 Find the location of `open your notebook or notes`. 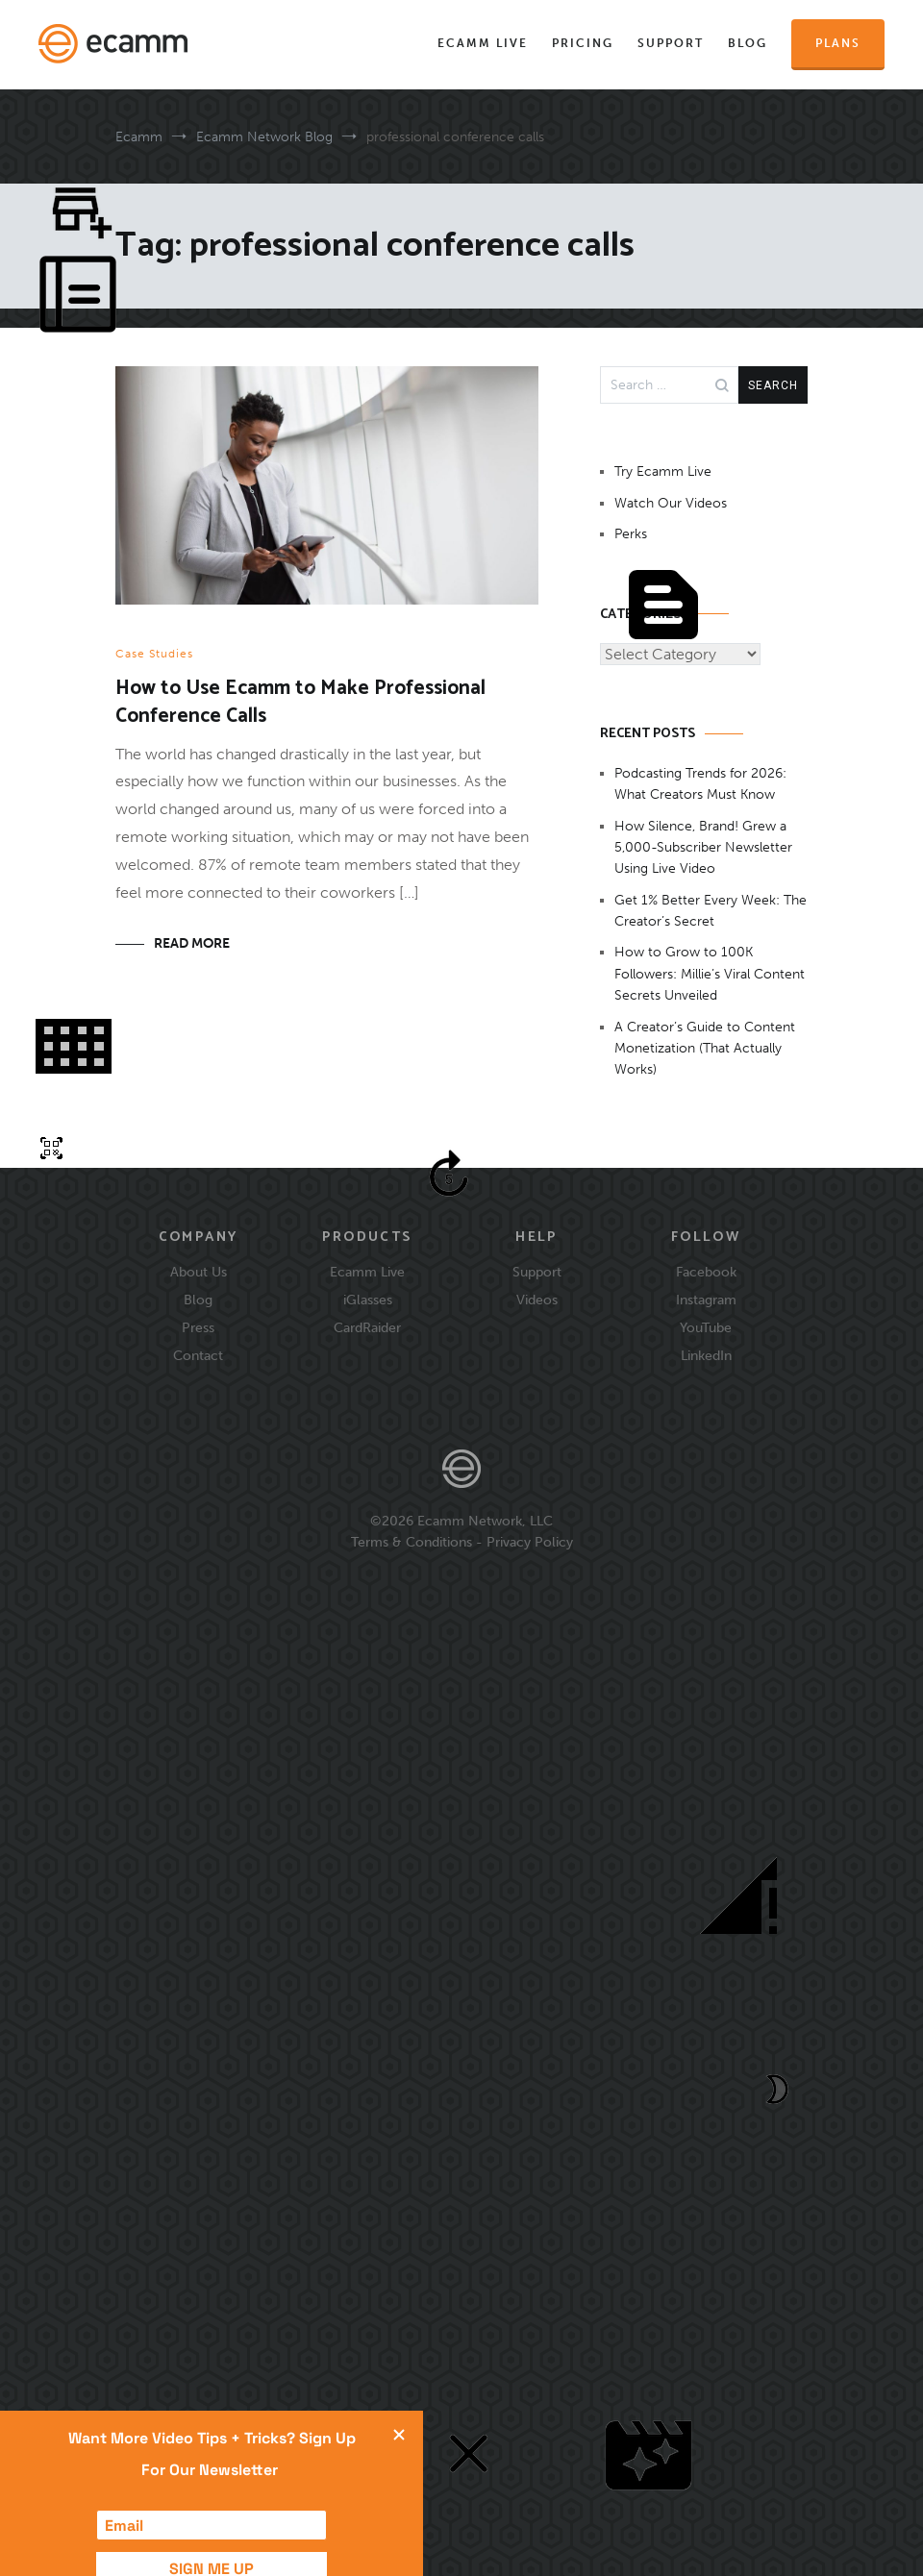

open your notebook or notes is located at coordinates (78, 294).